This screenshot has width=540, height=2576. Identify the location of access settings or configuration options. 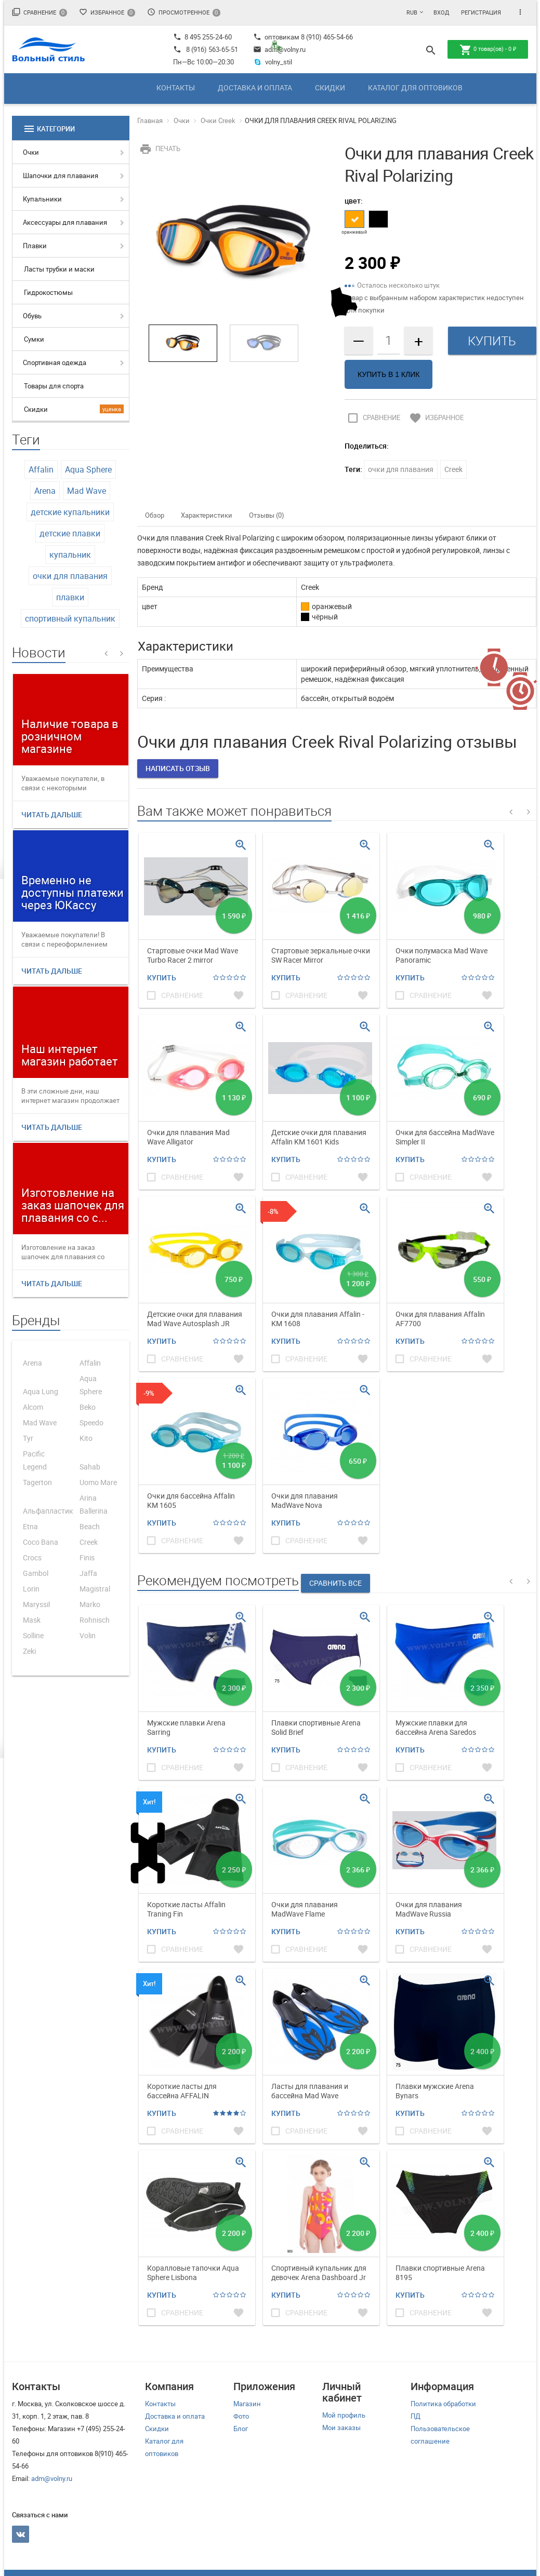
(148, 1853).